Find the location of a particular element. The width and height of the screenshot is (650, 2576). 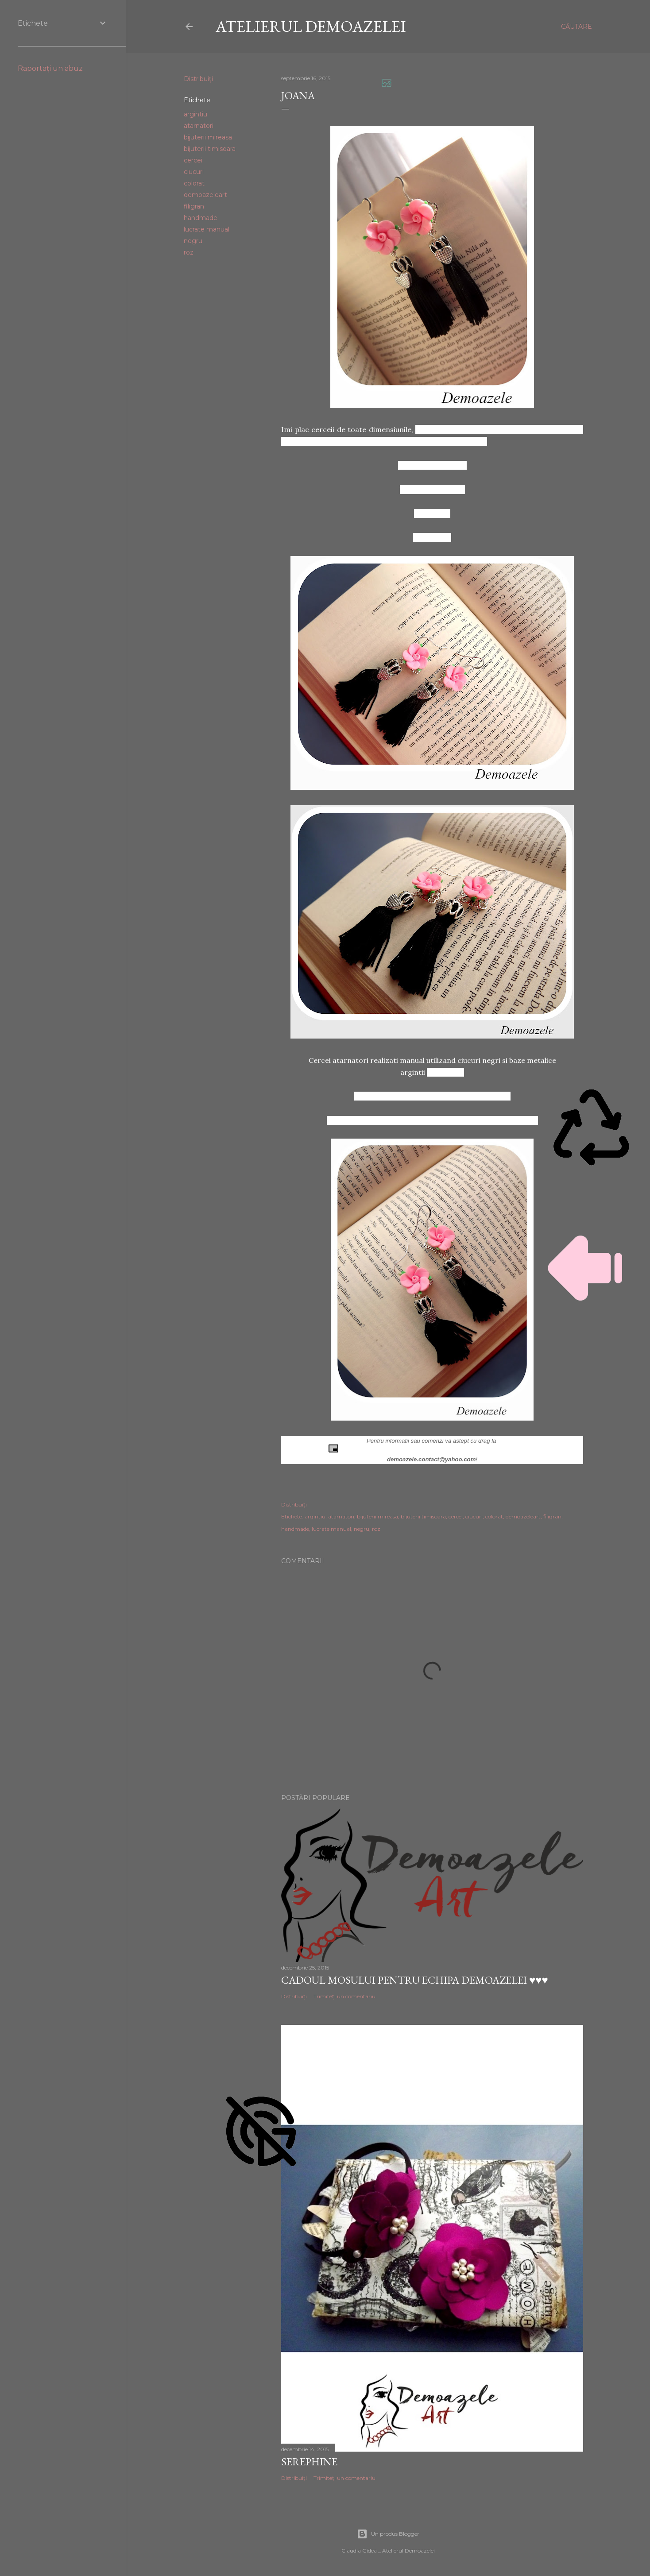

recycle or move item to recycling bin is located at coordinates (591, 1127).